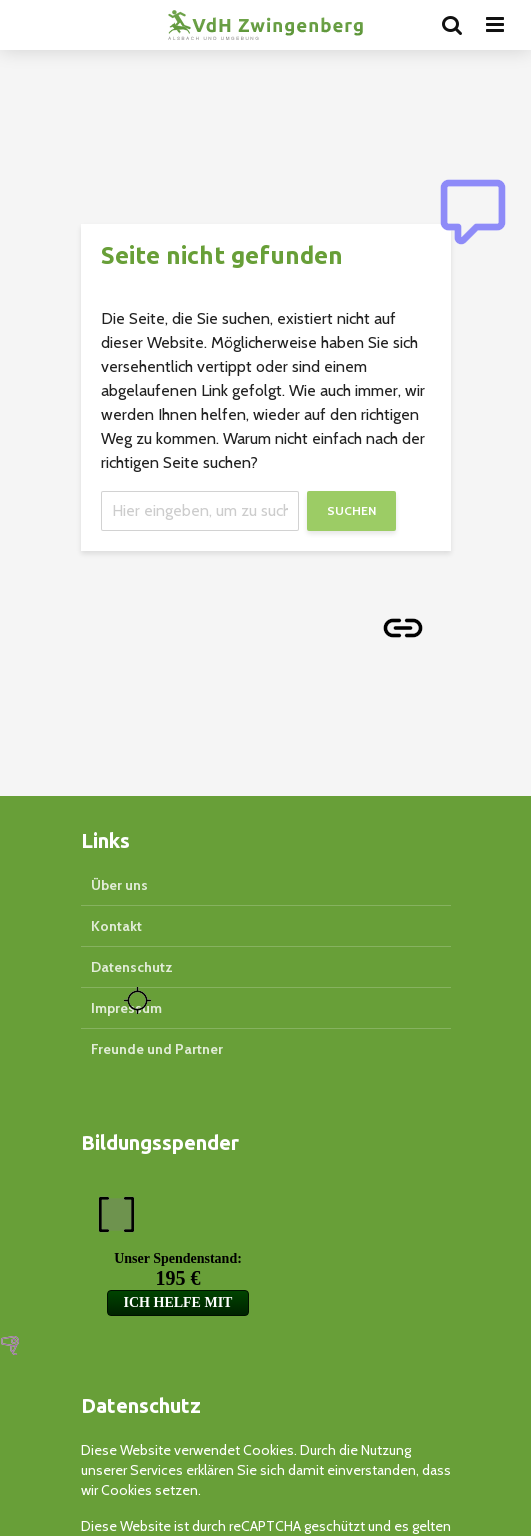 The image size is (531, 1536). What do you see at coordinates (116, 1214) in the screenshot?
I see `view or edit code snippets` at bounding box center [116, 1214].